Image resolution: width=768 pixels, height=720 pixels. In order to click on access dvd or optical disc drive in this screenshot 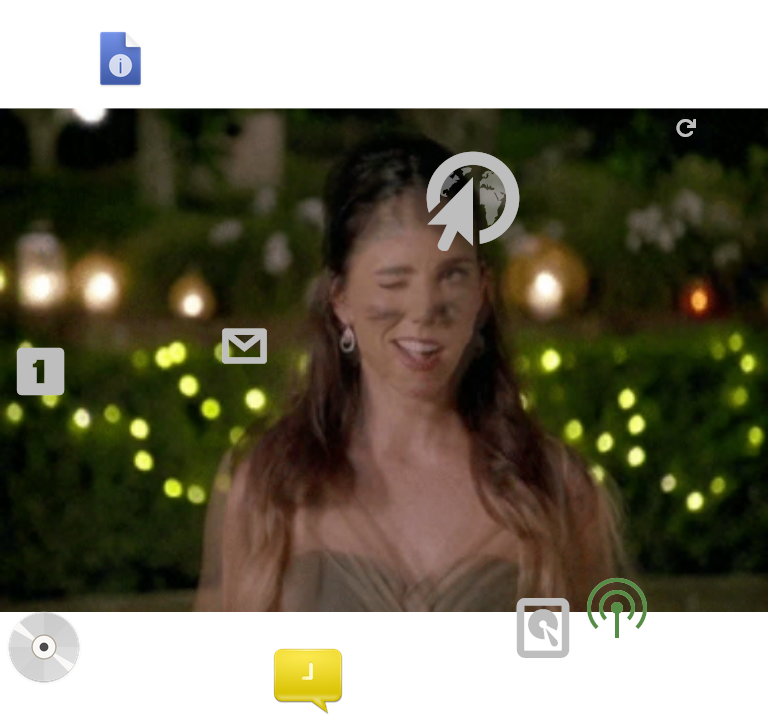, I will do `click(44, 647)`.